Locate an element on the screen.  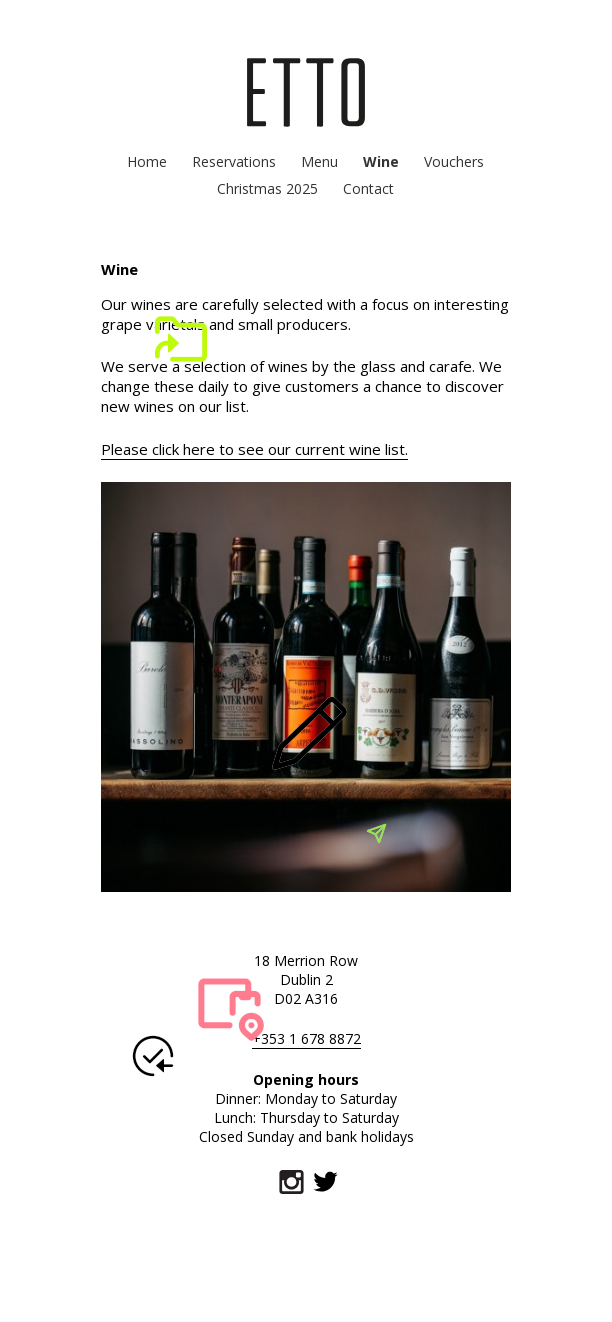
access a linked or shortcut folder is located at coordinates (181, 339).